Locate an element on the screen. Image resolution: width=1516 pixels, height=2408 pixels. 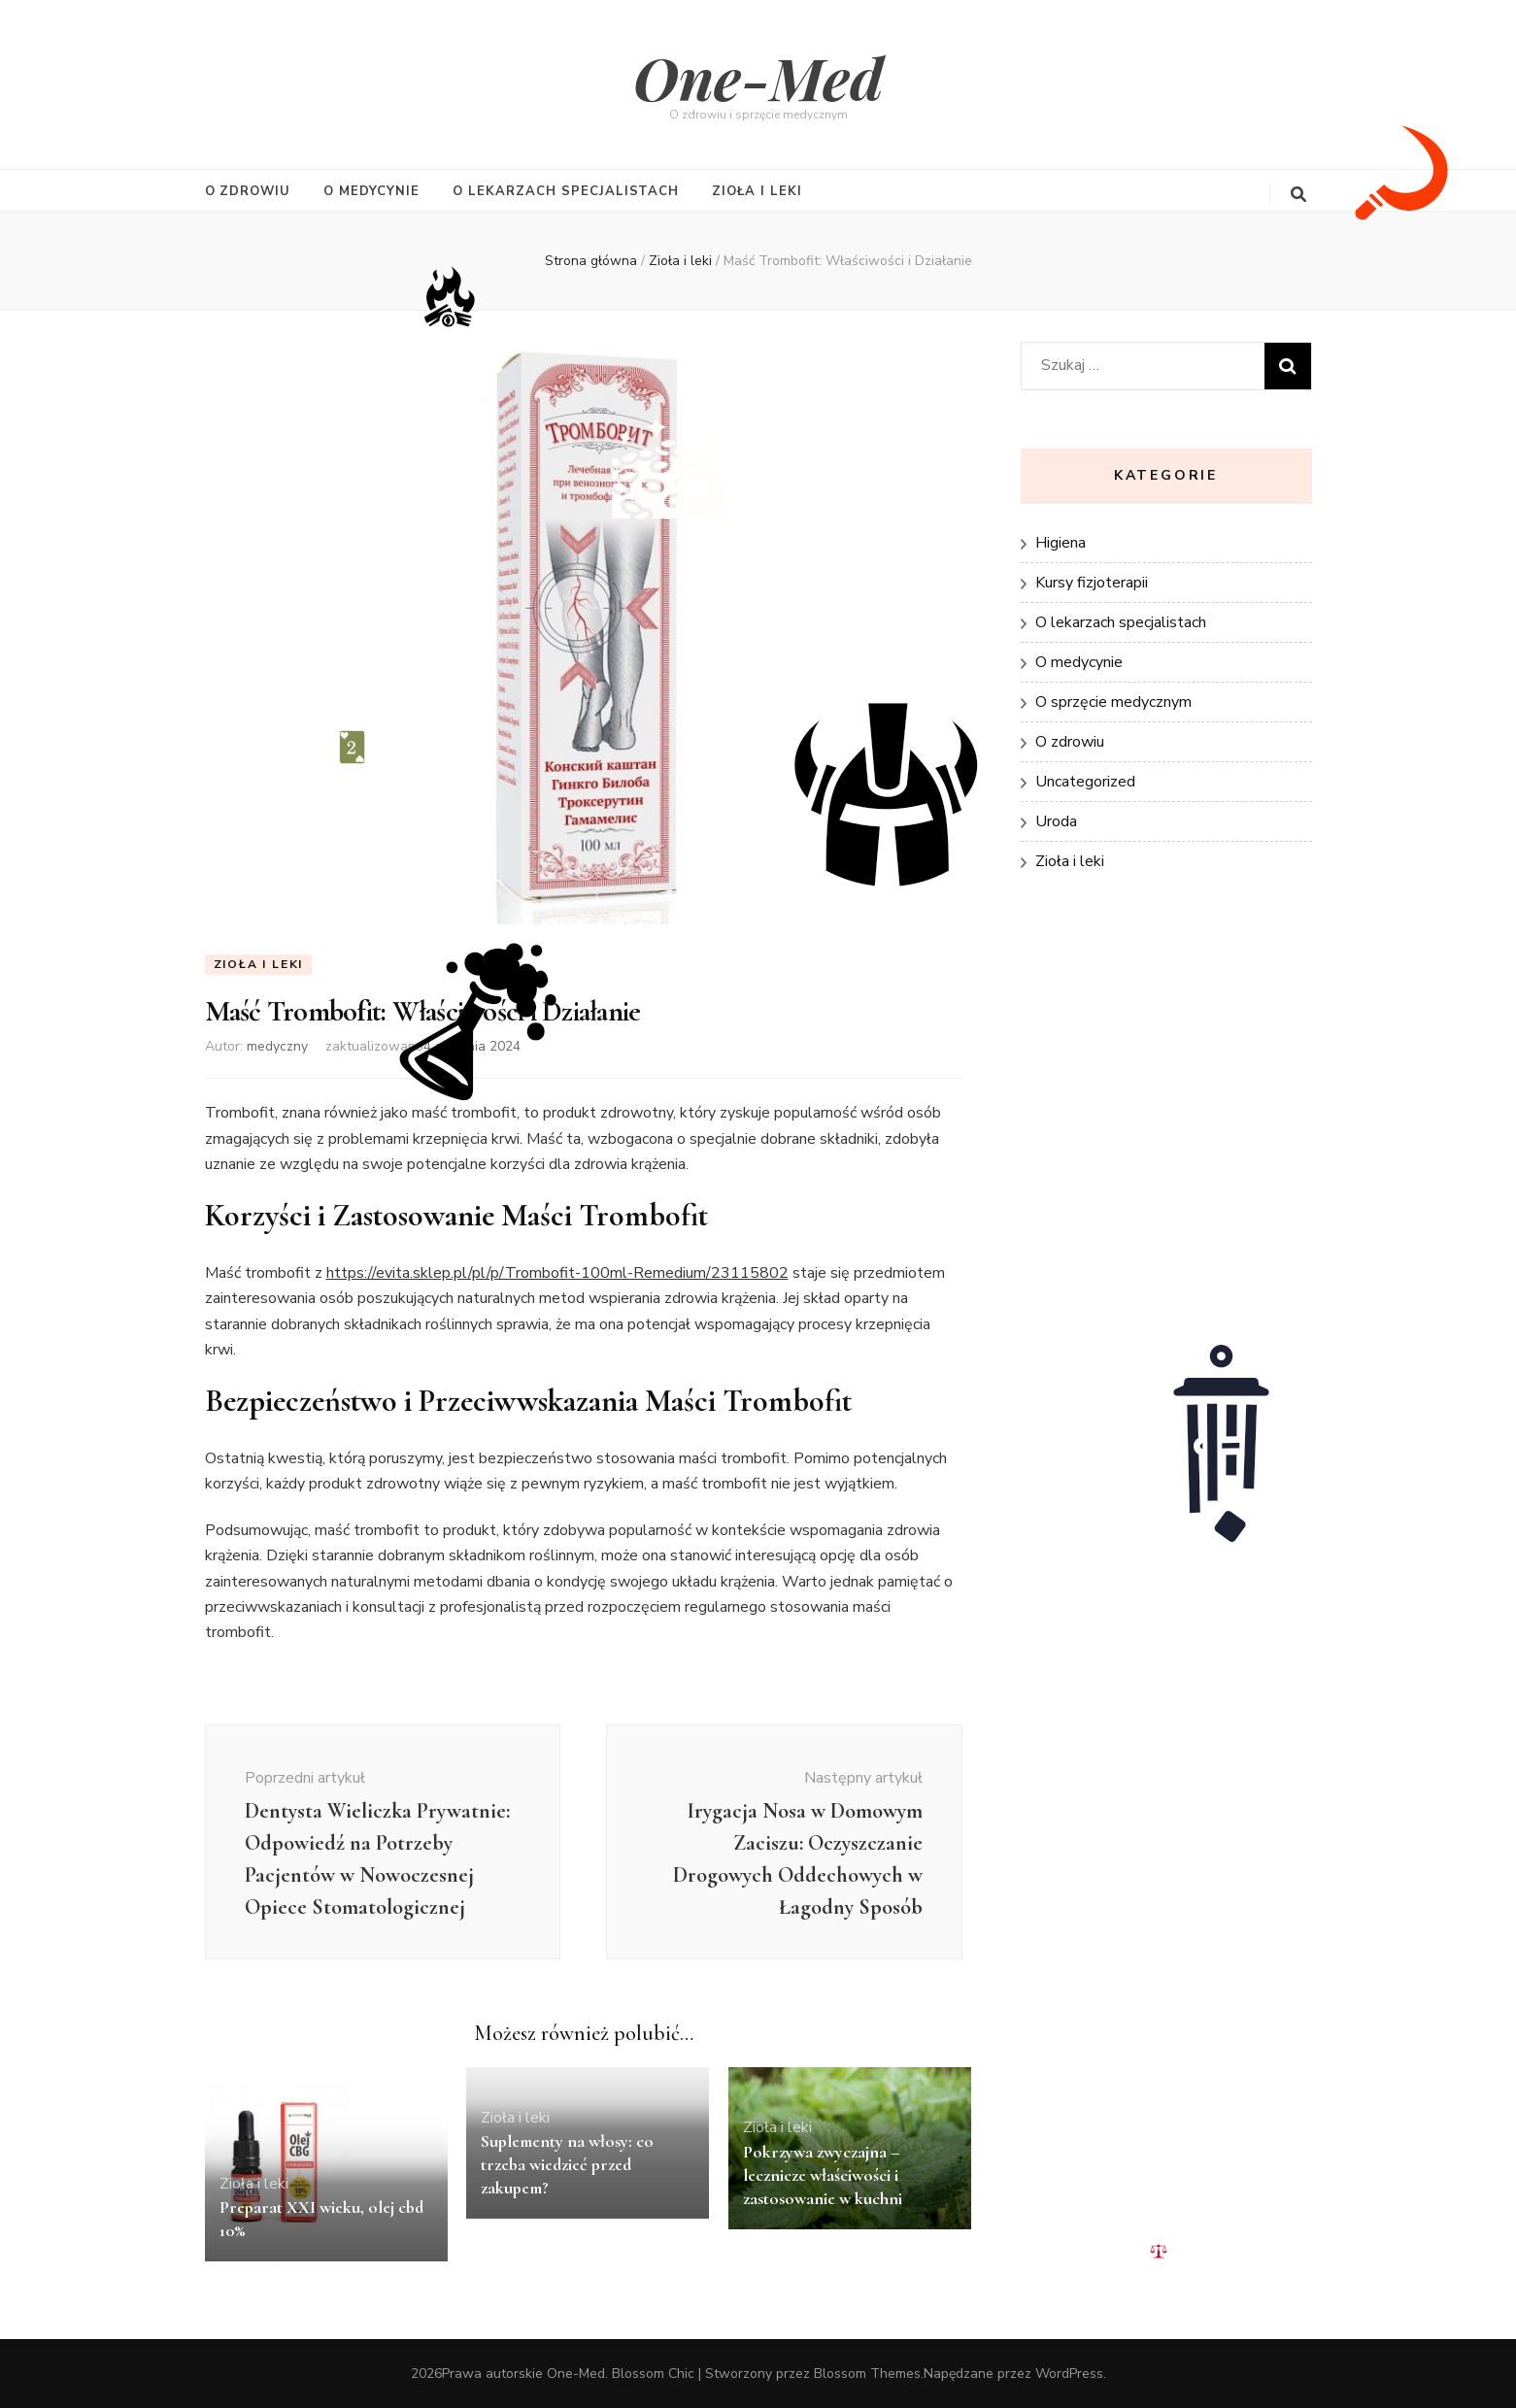
equip heavy armor or helmet is located at coordinates (886, 795).